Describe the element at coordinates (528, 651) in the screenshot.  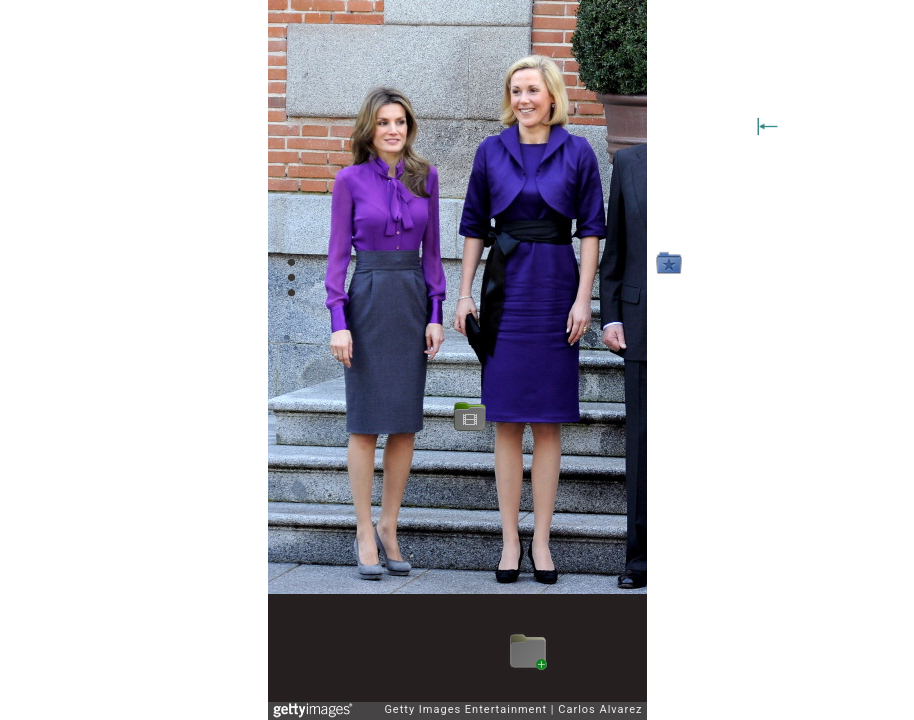
I see `create a new folder` at that location.